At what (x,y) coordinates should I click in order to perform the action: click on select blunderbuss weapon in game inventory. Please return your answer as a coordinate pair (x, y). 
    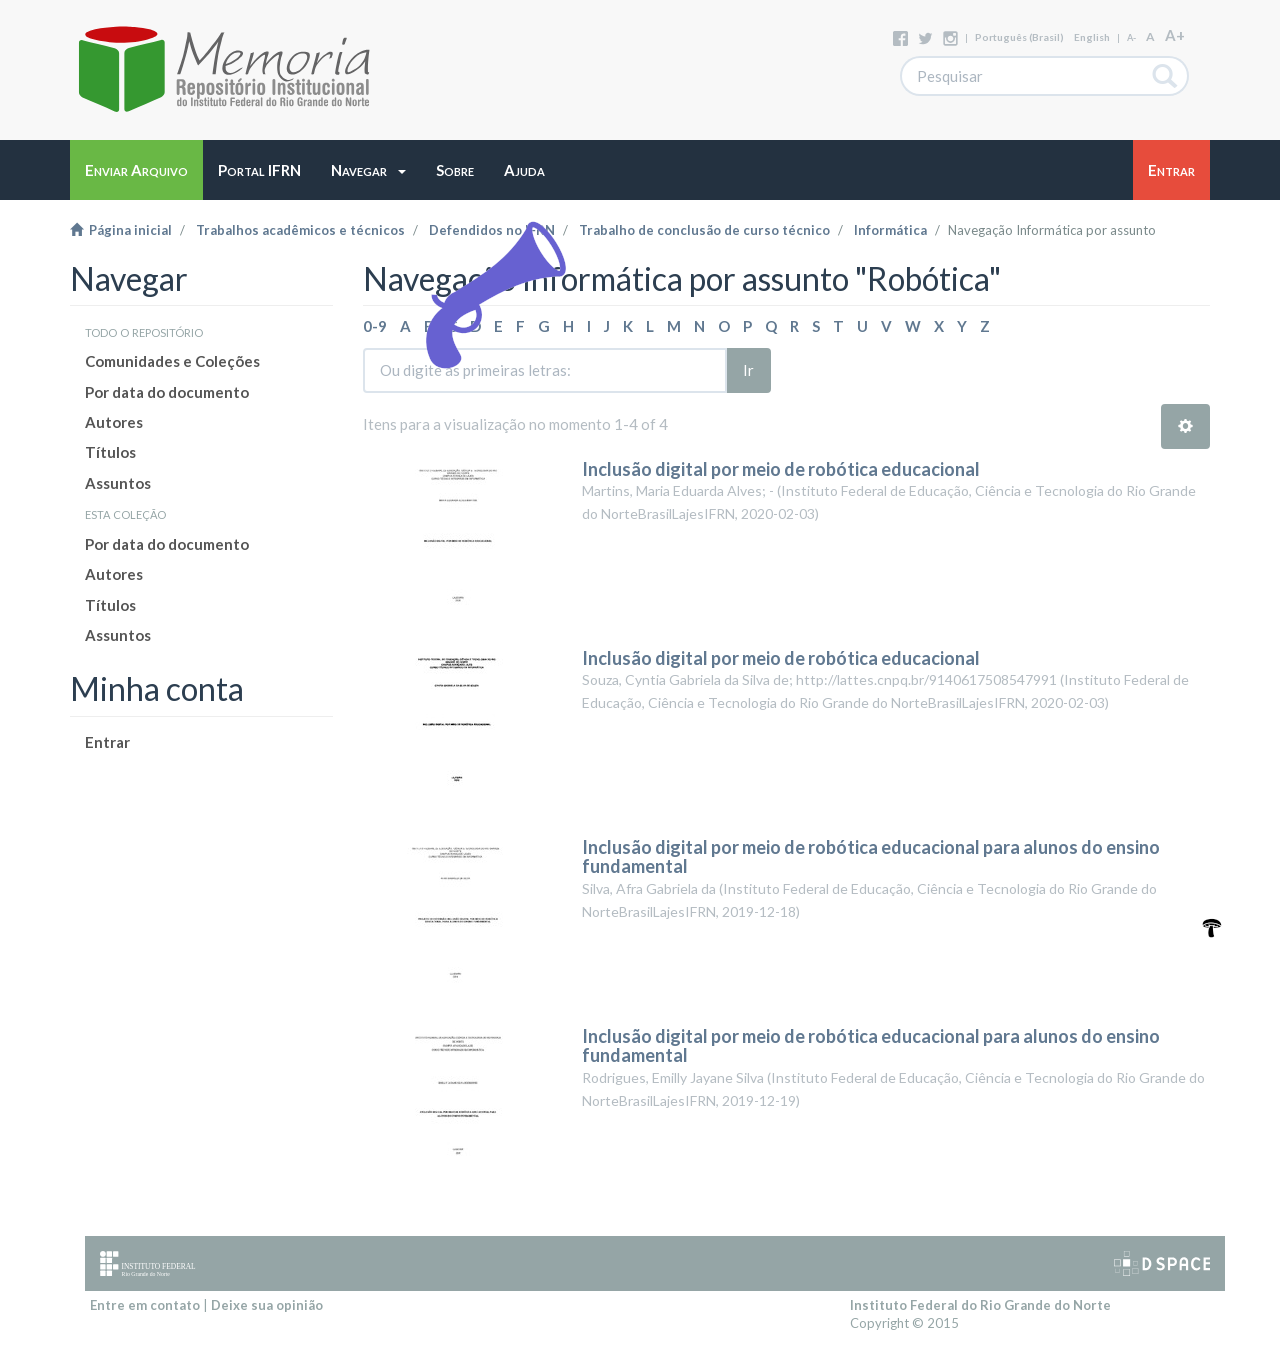
    Looking at the image, I should click on (496, 295).